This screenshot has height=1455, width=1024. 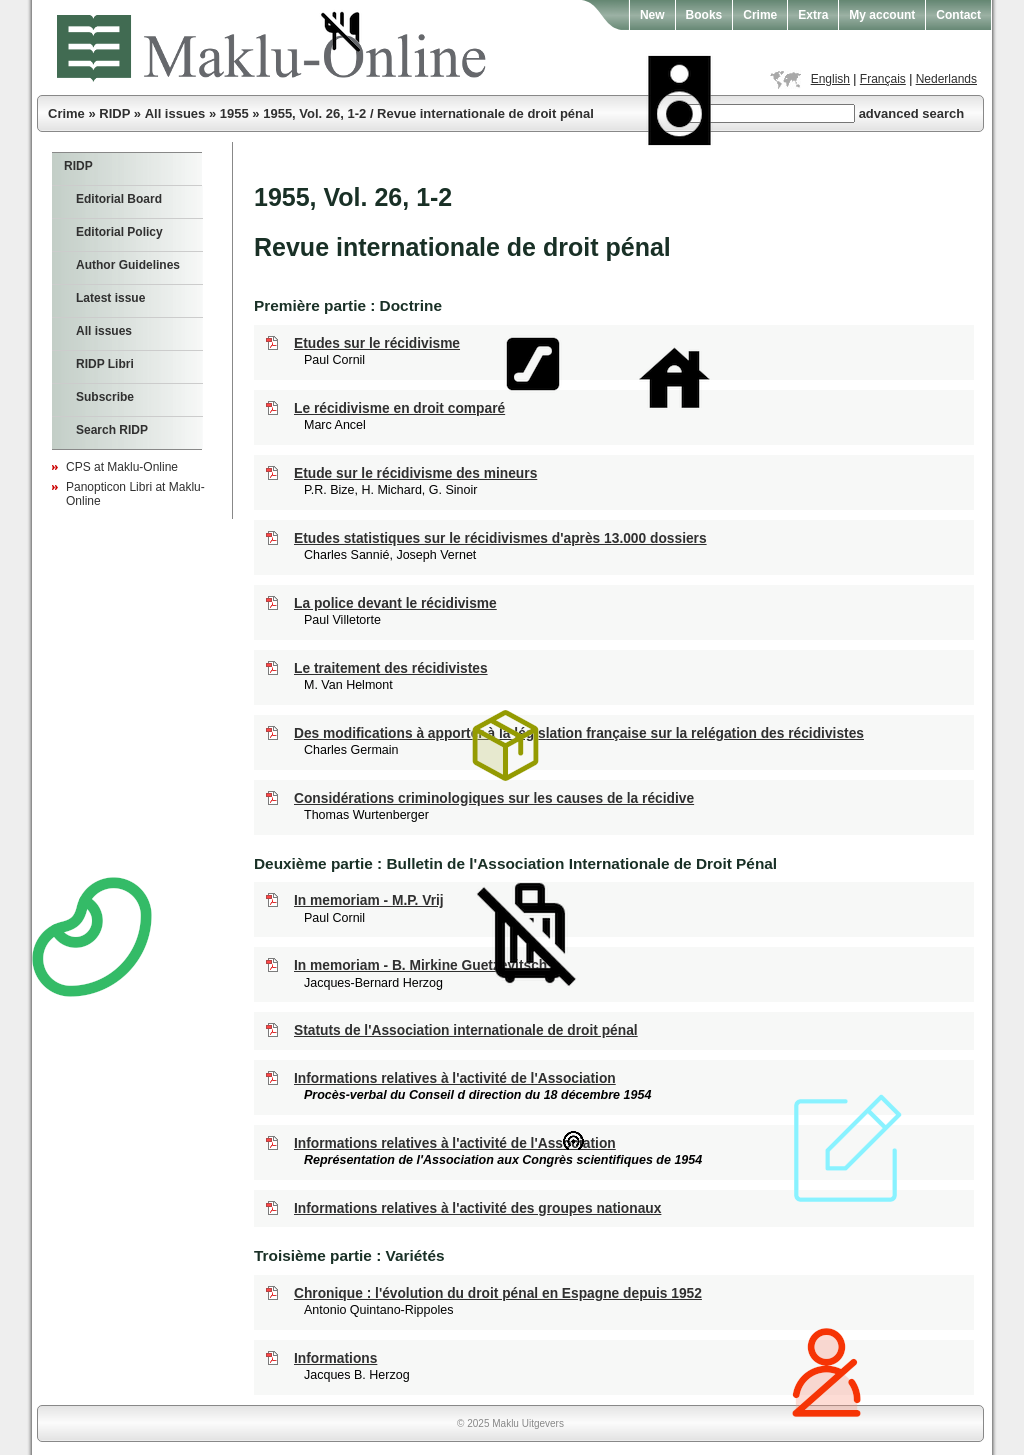 What do you see at coordinates (845, 1150) in the screenshot?
I see `create a new note` at bounding box center [845, 1150].